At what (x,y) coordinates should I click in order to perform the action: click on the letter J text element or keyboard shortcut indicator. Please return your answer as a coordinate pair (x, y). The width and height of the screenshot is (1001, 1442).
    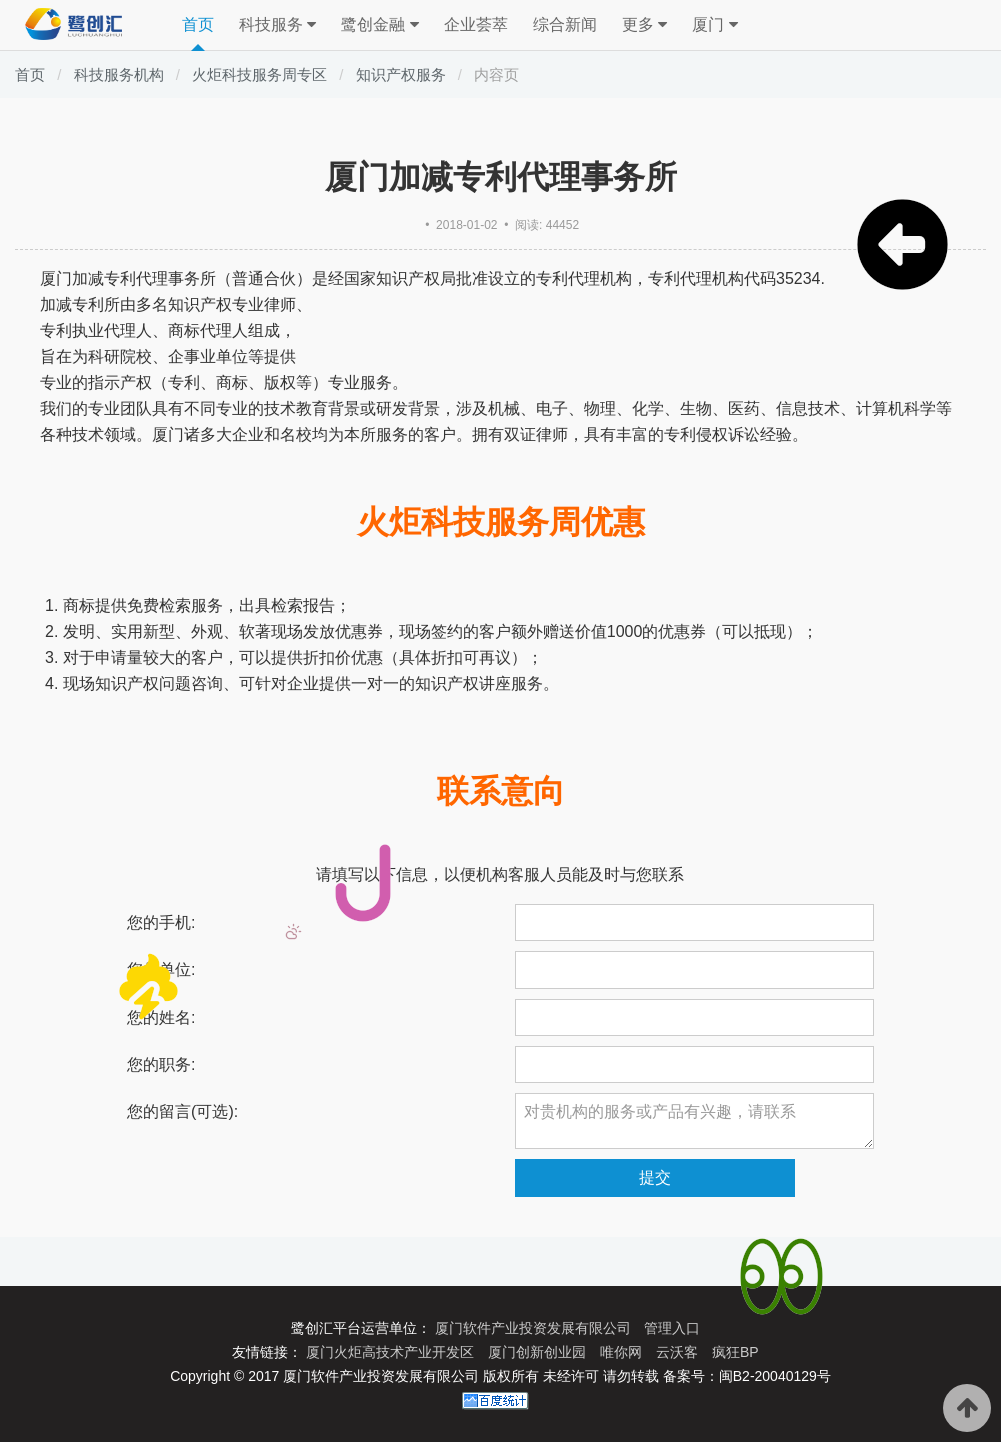
    Looking at the image, I should click on (363, 883).